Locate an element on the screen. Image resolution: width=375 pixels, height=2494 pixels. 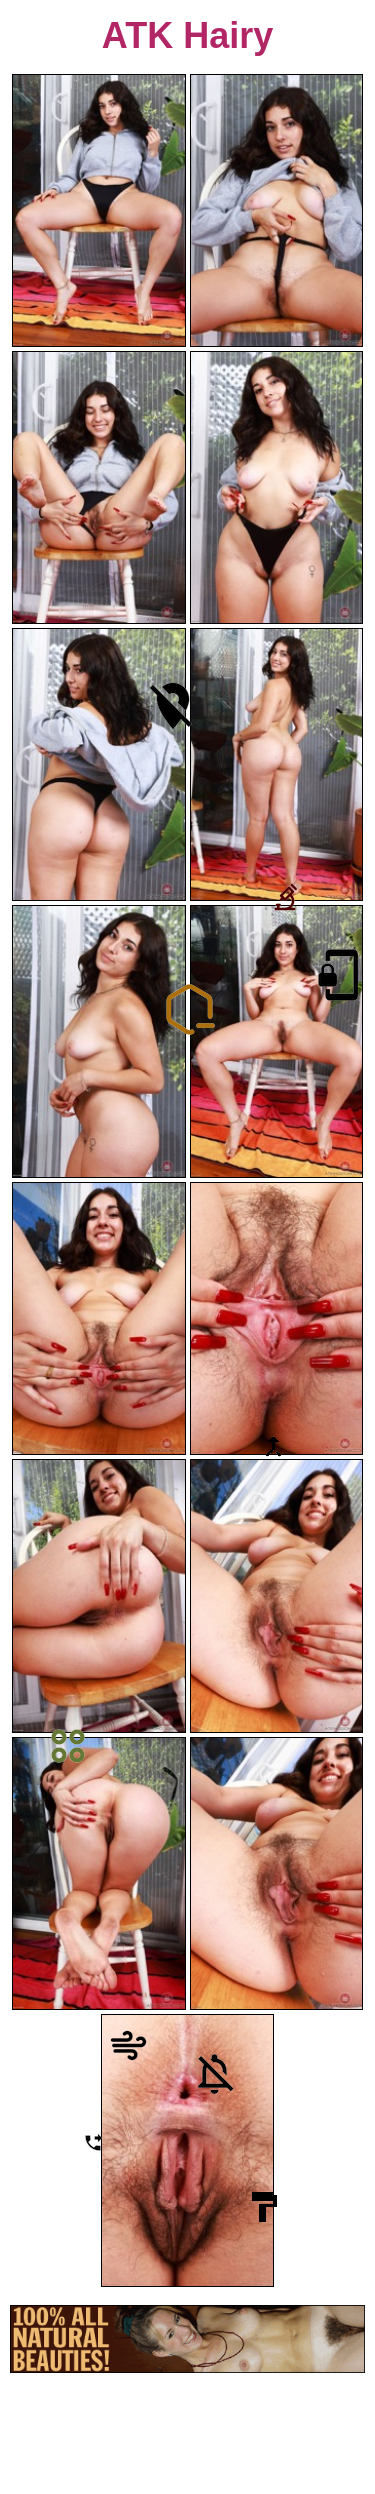
merge branches or items together is located at coordinates (273, 1446).